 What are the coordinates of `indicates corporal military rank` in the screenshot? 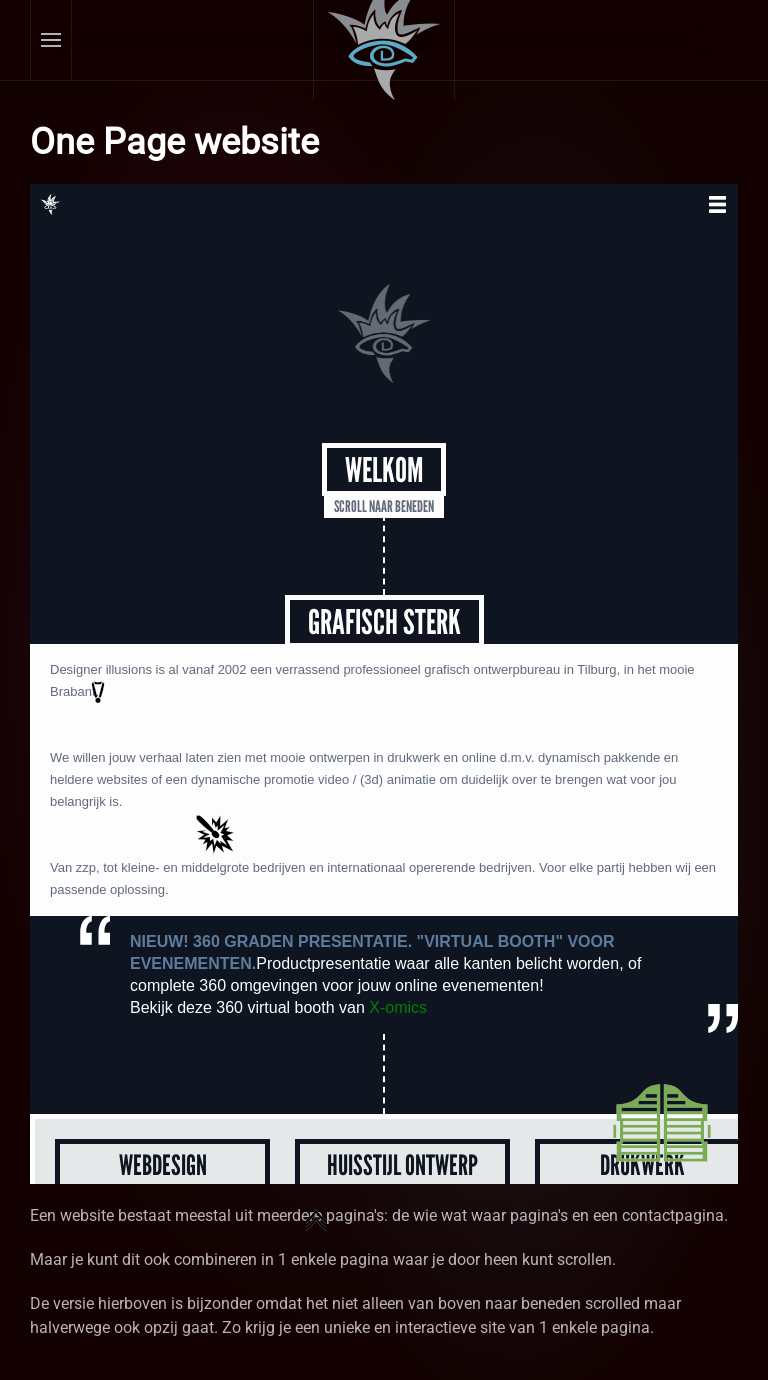 It's located at (316, 1220).